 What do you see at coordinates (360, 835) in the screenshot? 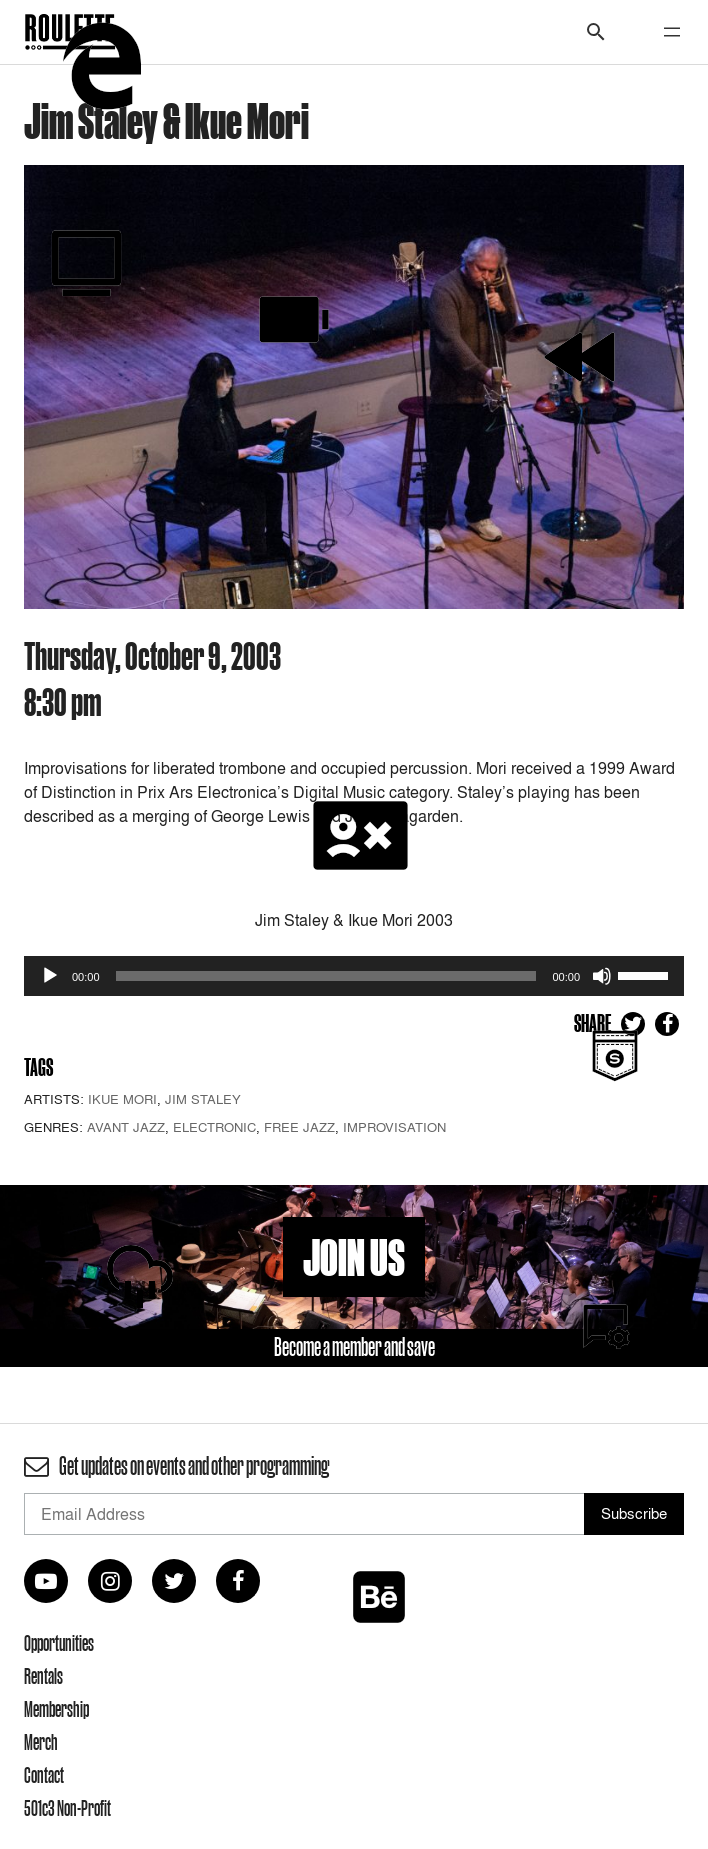
I see `indicates an expired pass or credential` at bounding box center [360, 835].